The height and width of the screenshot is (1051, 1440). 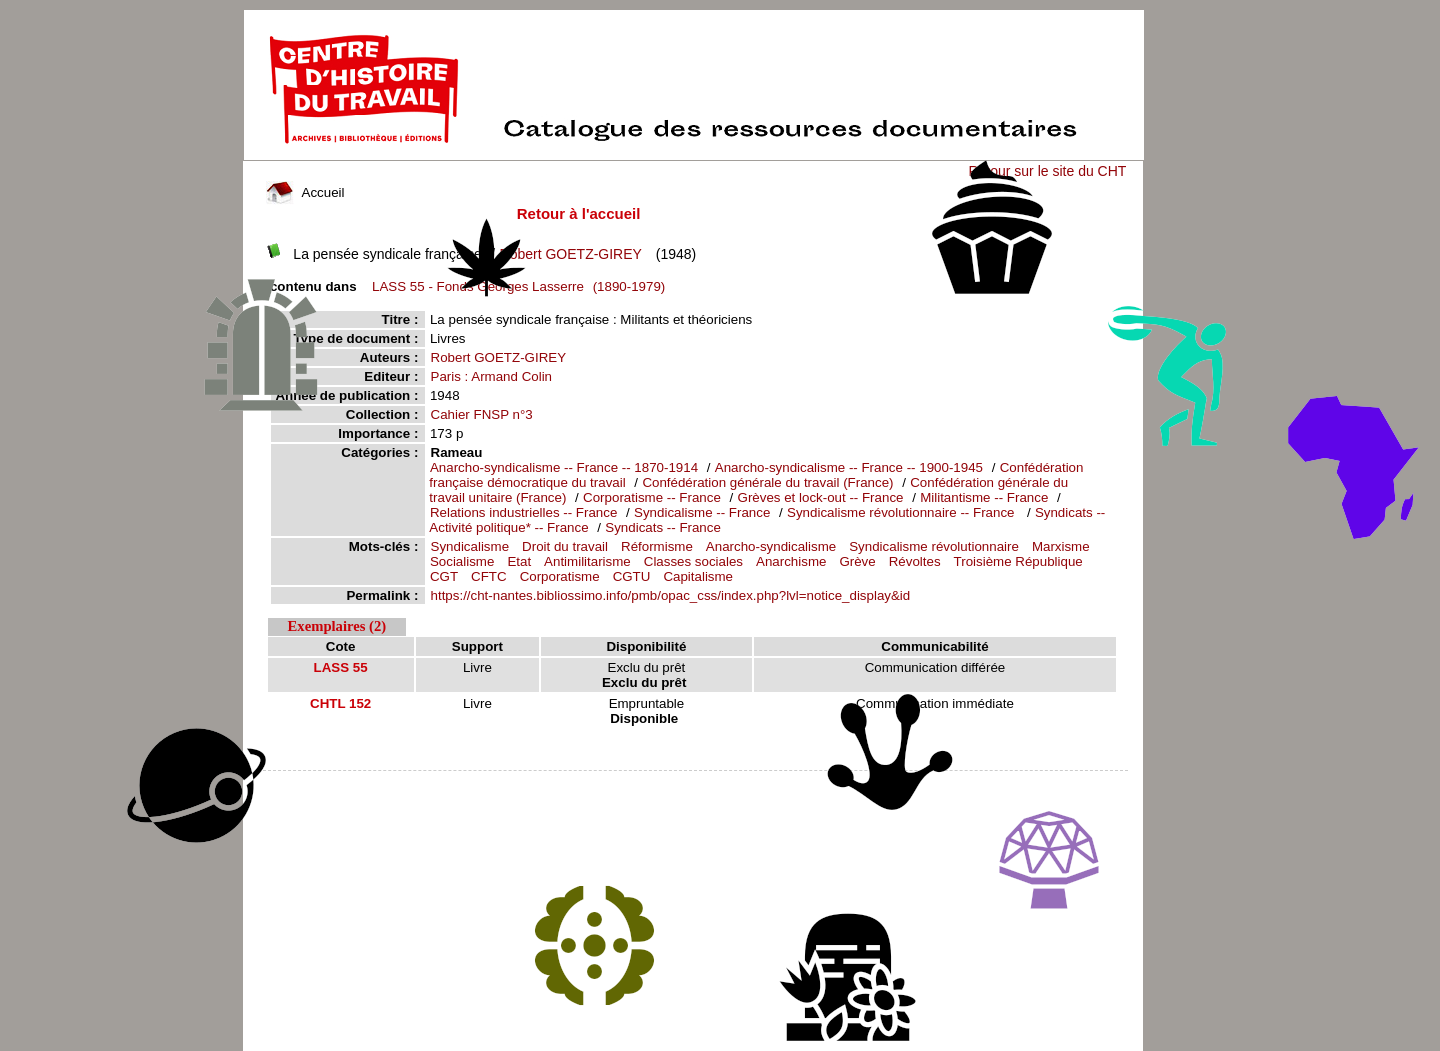 What do you see at coordinates (1167, 376) in the screenshot?
I see `access discus throw or athletics events` at bounding box center [1167, 376].